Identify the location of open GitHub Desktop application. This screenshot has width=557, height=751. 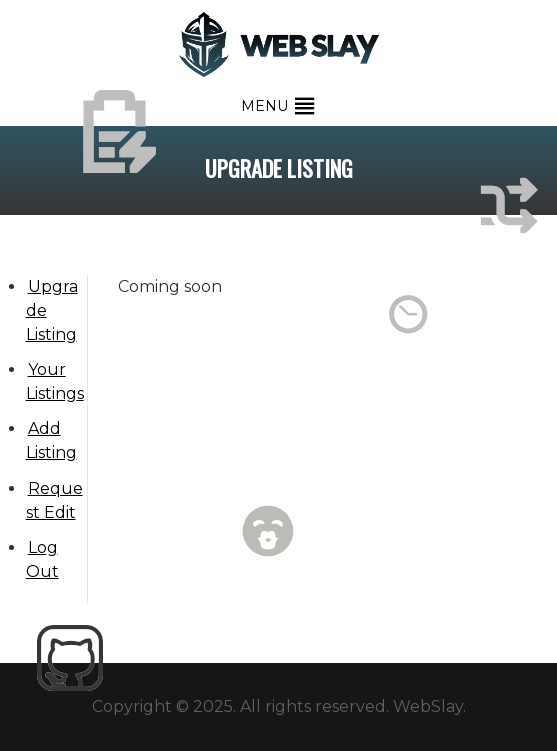
(70, 658).